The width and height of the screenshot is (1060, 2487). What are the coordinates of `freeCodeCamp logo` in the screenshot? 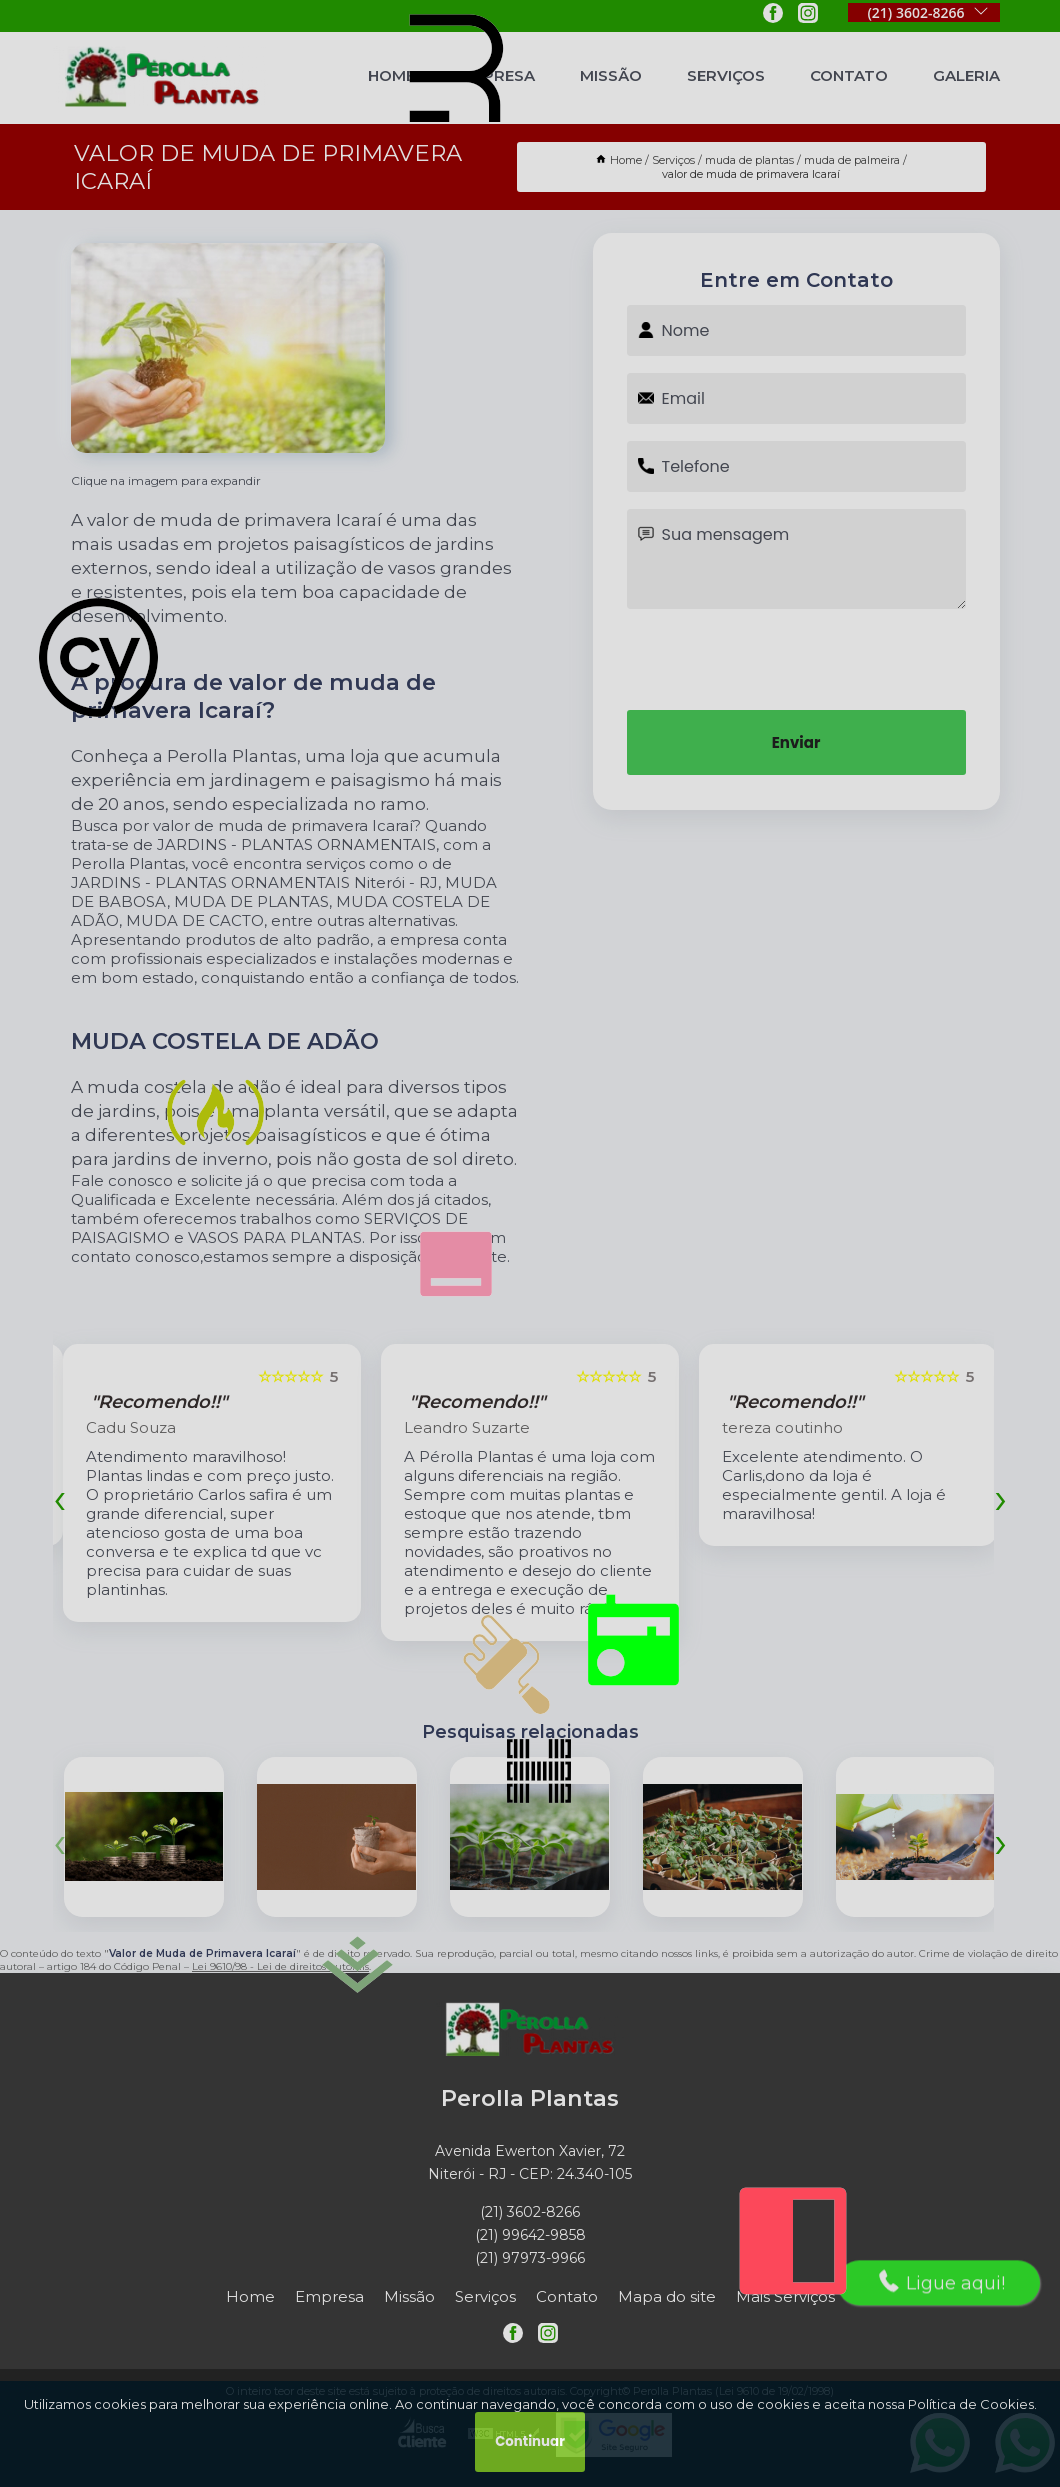 It's located at (215, 1112).